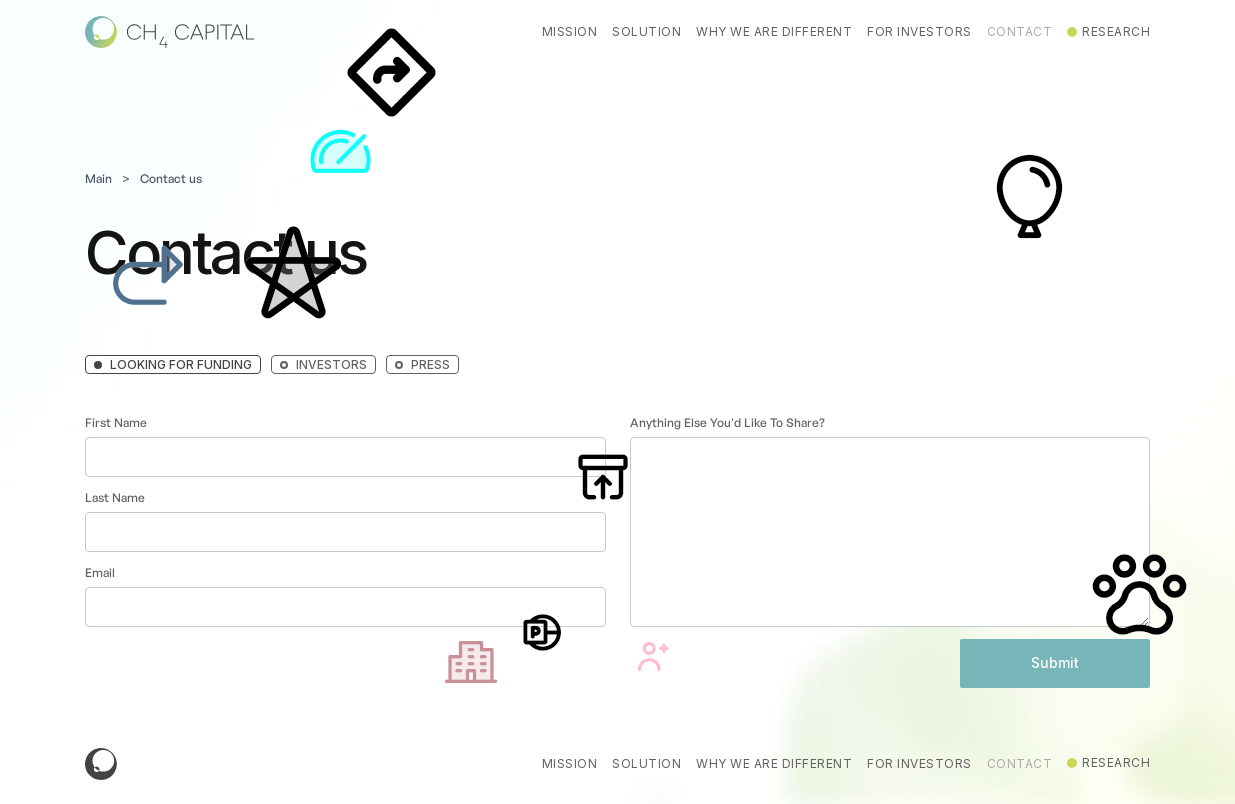 The image size is (1235, 804). What do you see at coordinates (603, 477) in the screenshot?
I see `restore item from archive` at bounding box center [603, 477].